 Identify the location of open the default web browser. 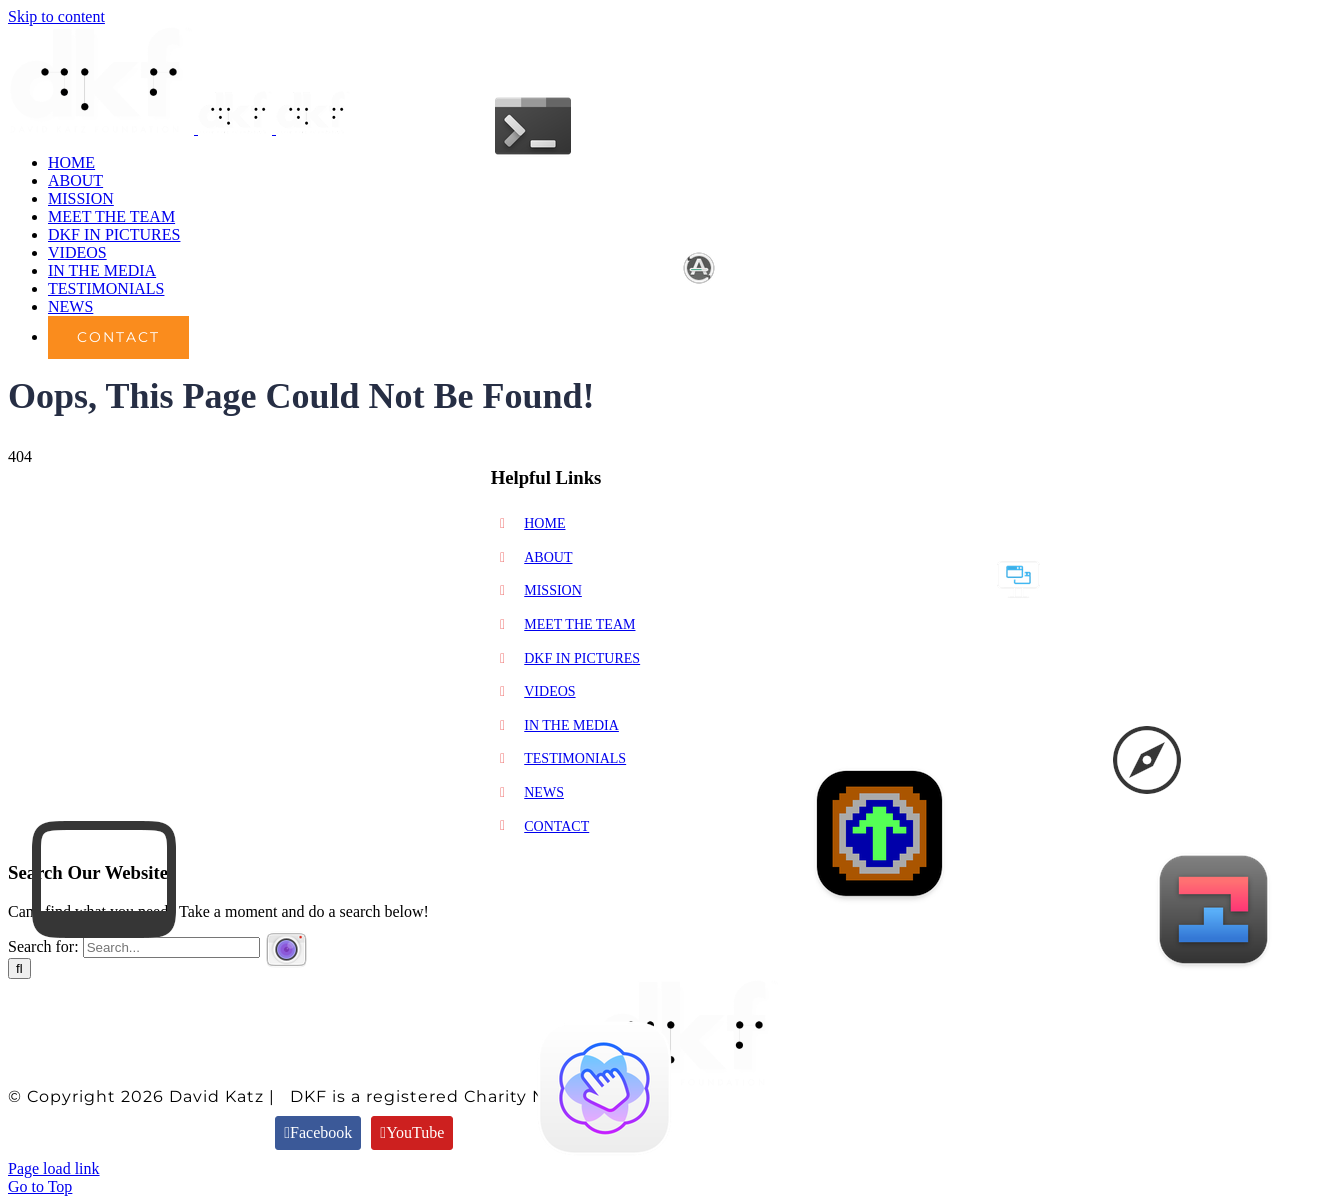
(1147, 760).